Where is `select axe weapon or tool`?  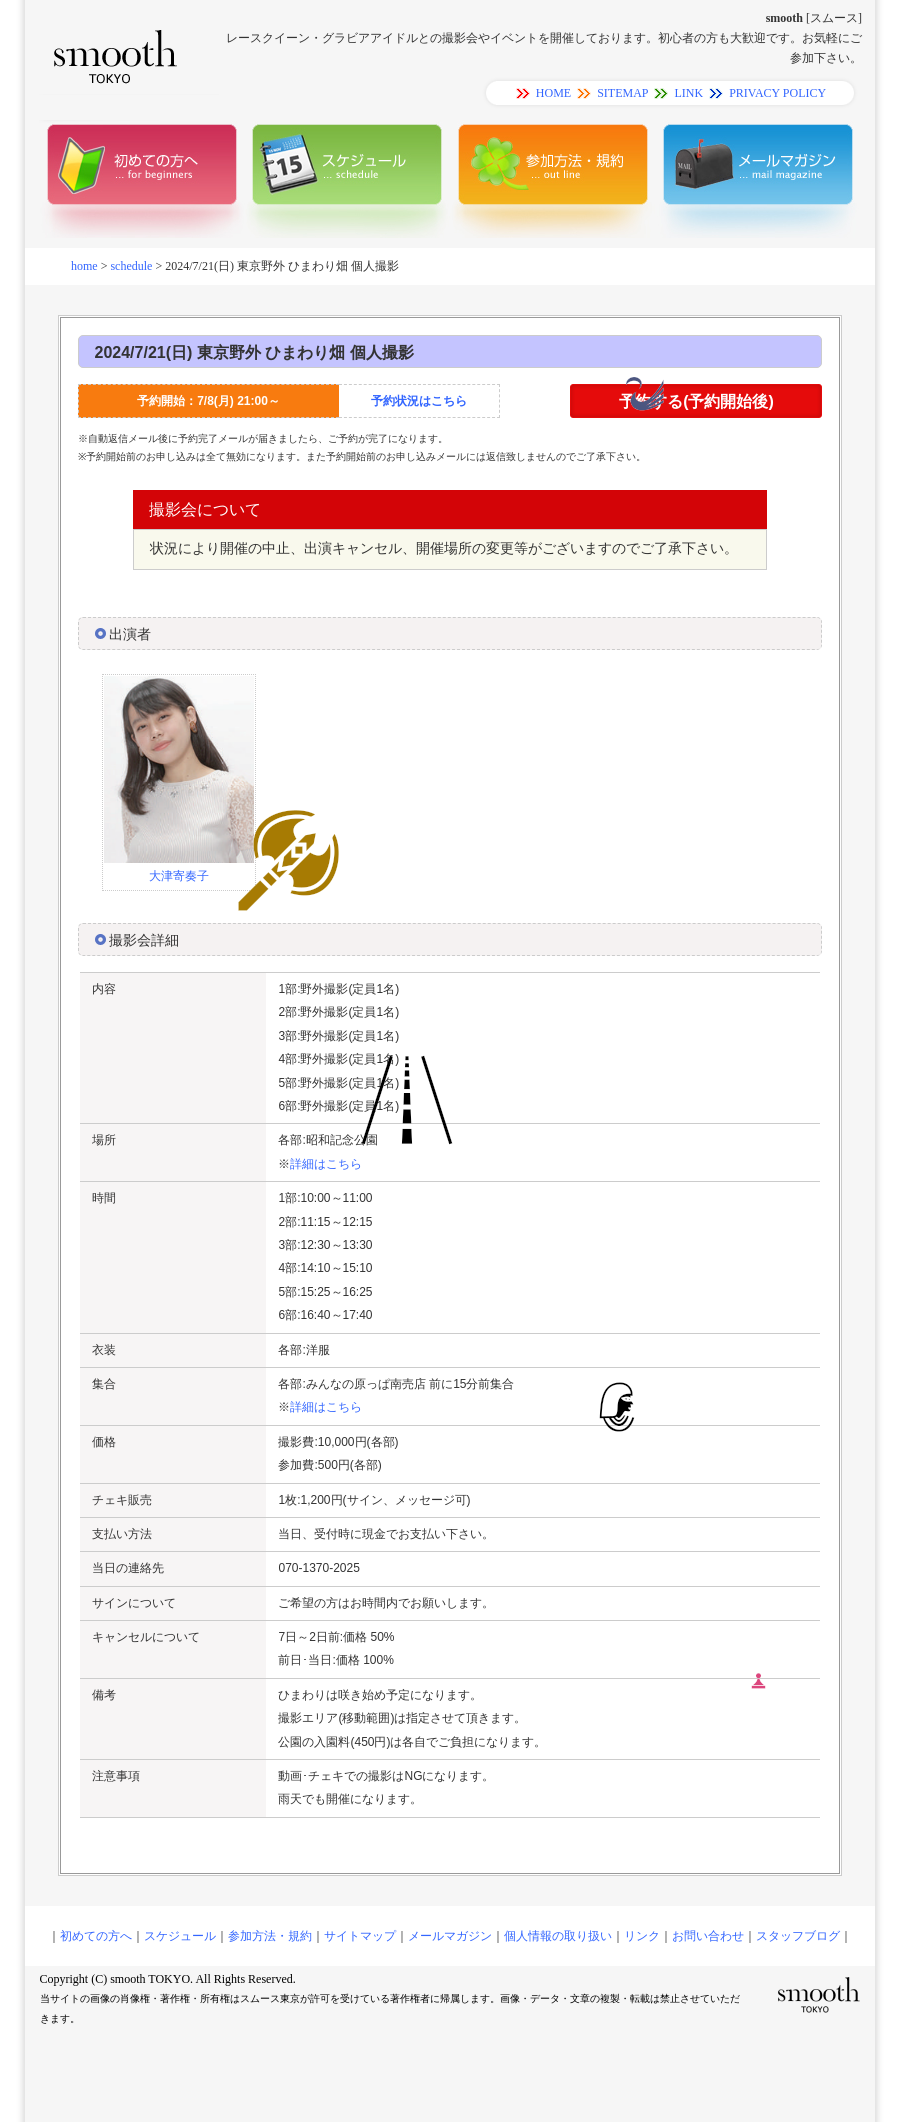 select axe weapon or tool is located at coordinates (290, 859).